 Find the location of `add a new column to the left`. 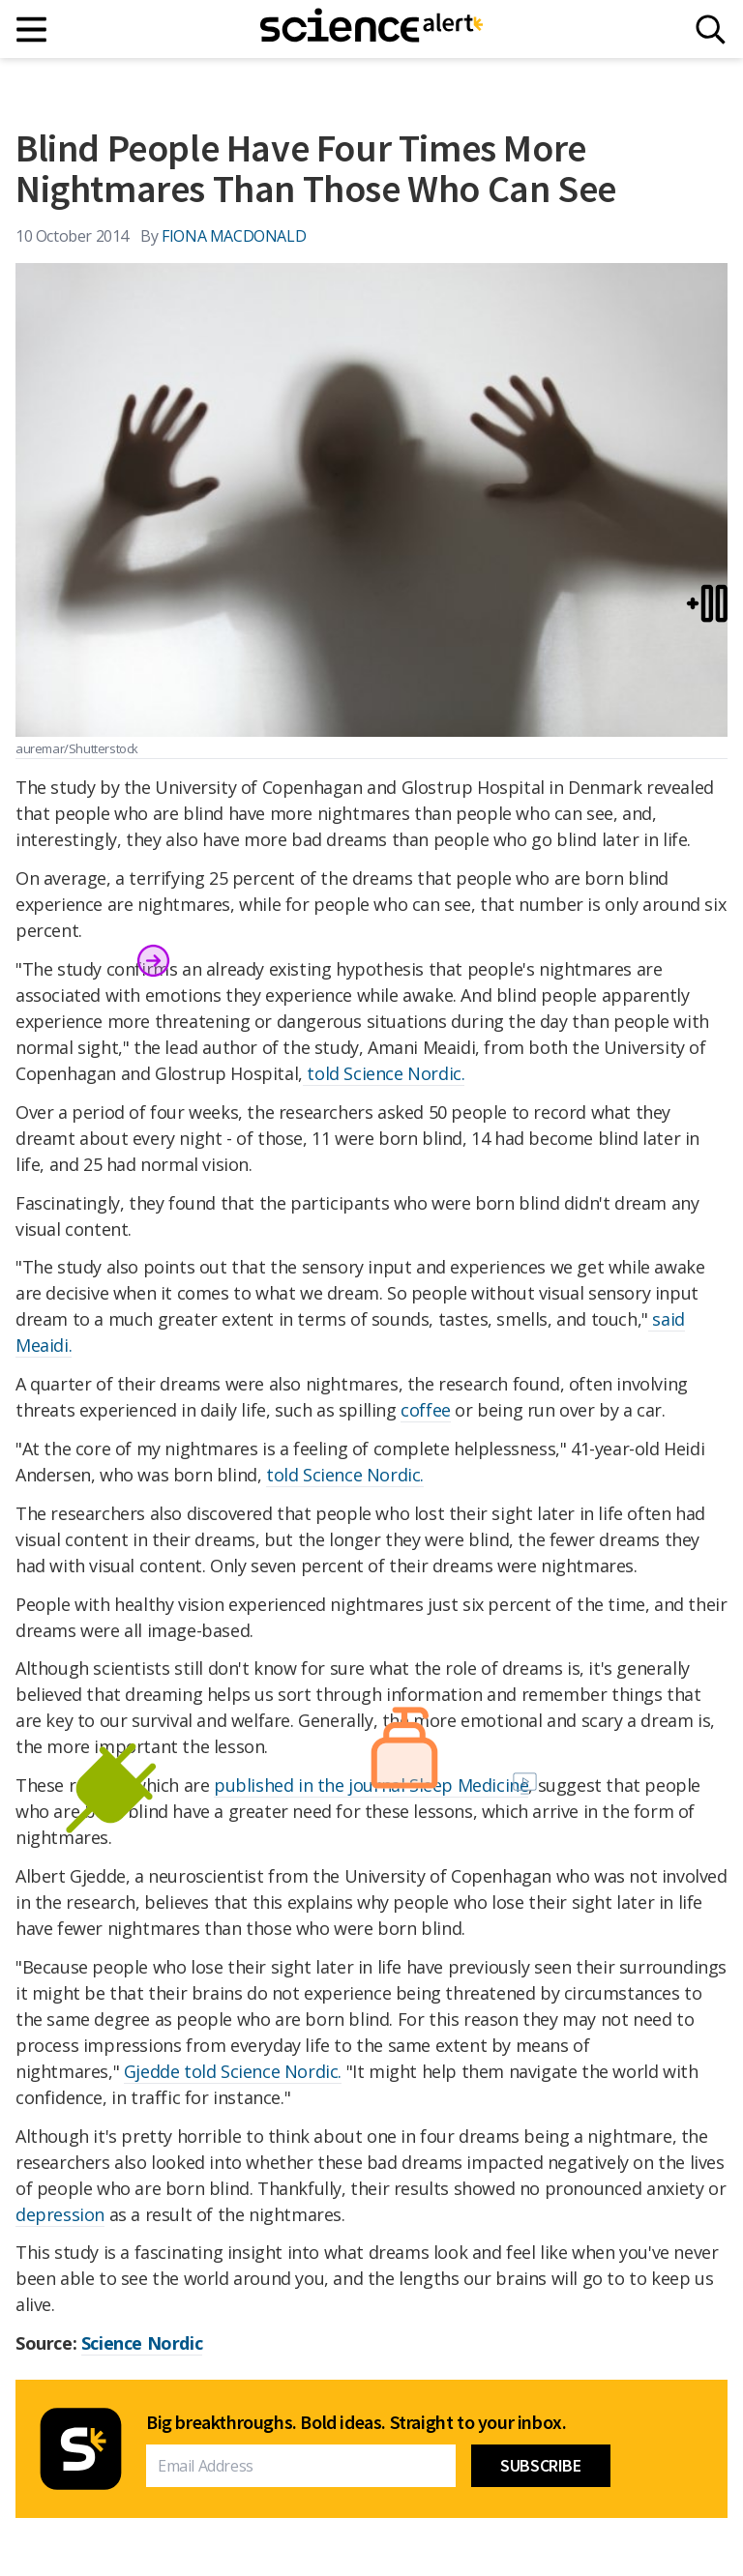

add a new column to the left is located at coordinates (710, 603).